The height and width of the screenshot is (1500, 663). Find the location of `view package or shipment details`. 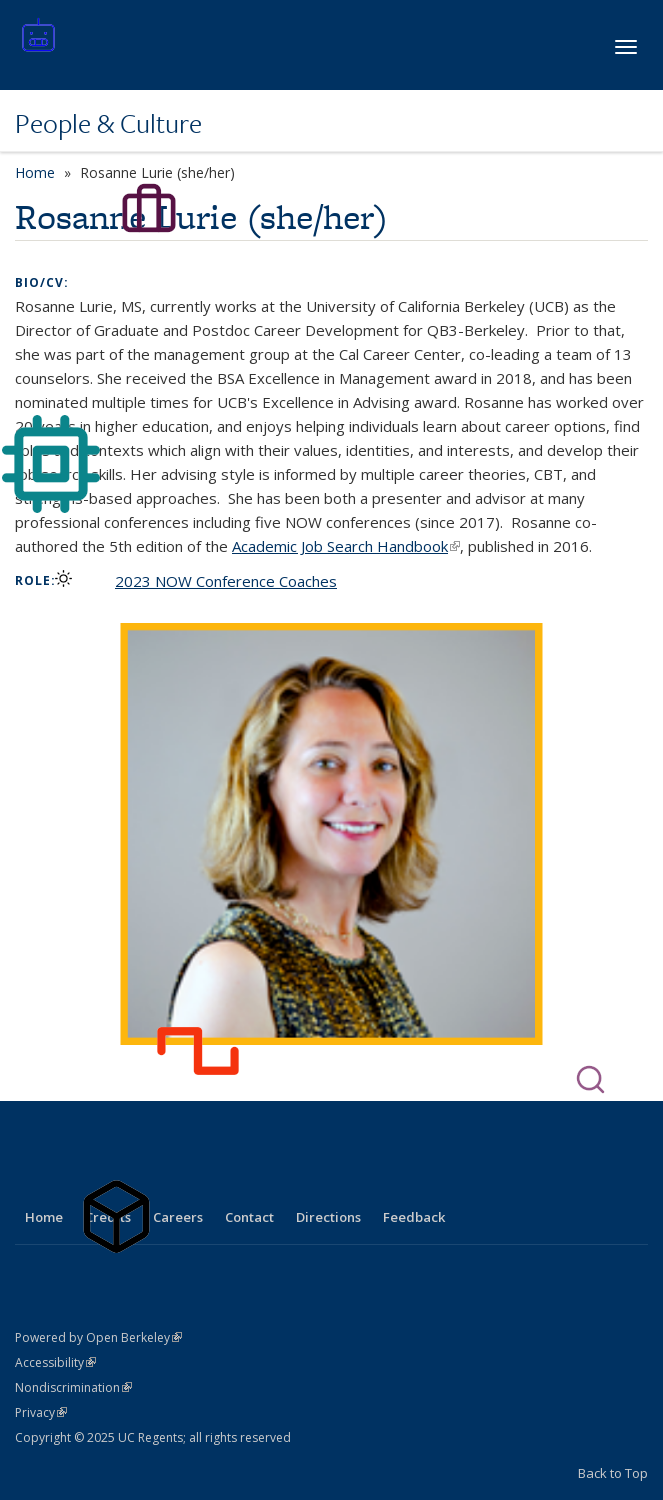

view package or shipment details is located at coordinates (116, 1216).